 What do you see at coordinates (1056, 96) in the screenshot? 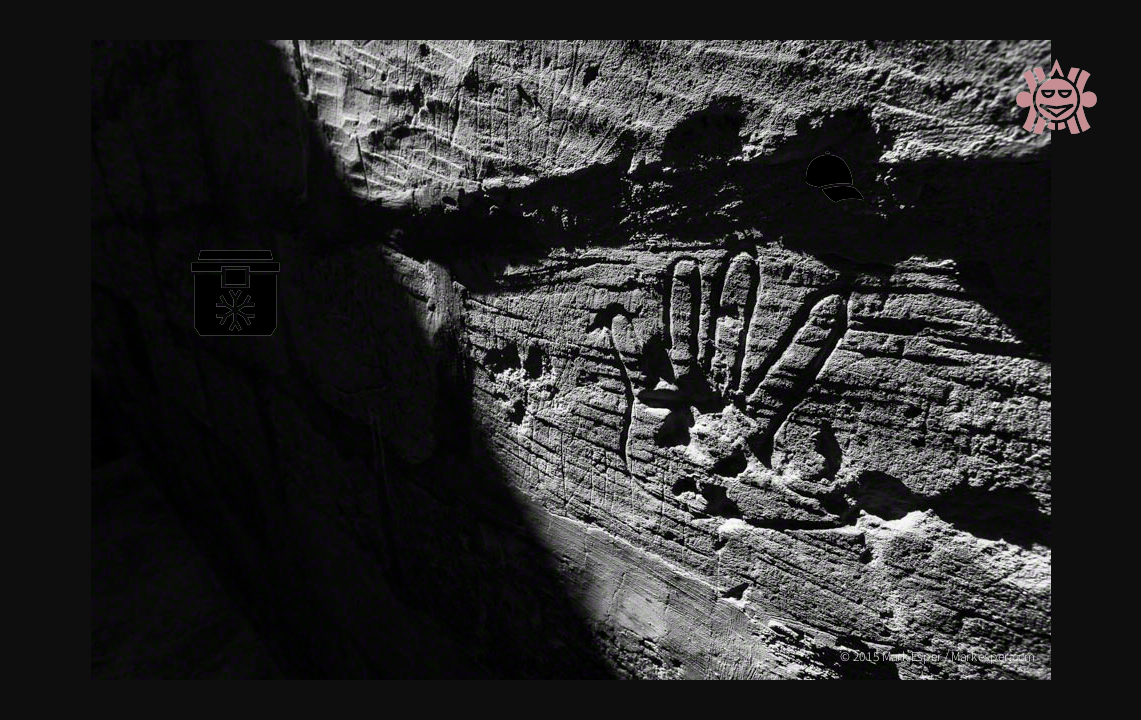
I see `view aztec or mesoamerican themed content` at bounding box center [1056, 96].